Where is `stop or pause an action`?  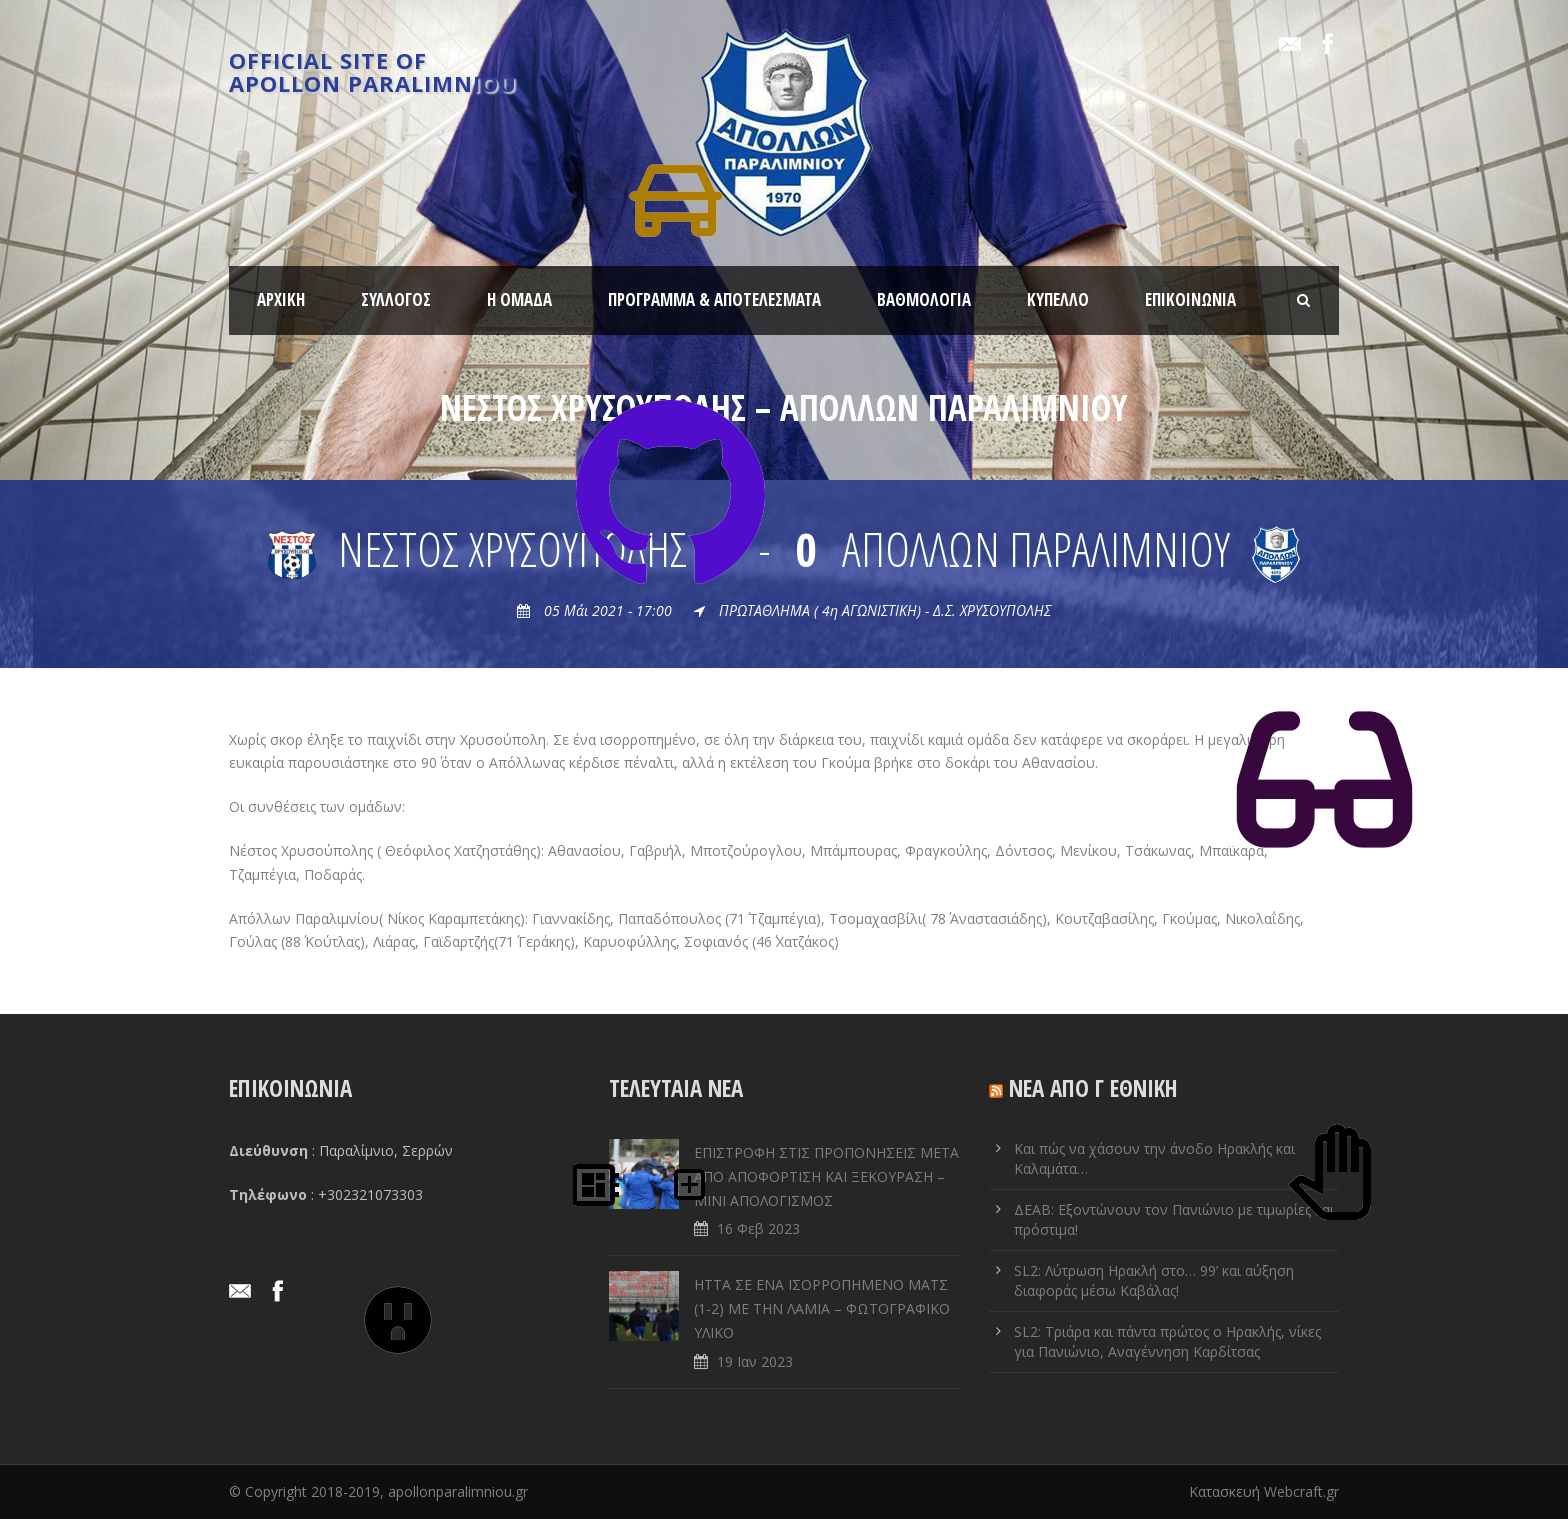
stop or pause an action is located at coordinates (1331, 1172).